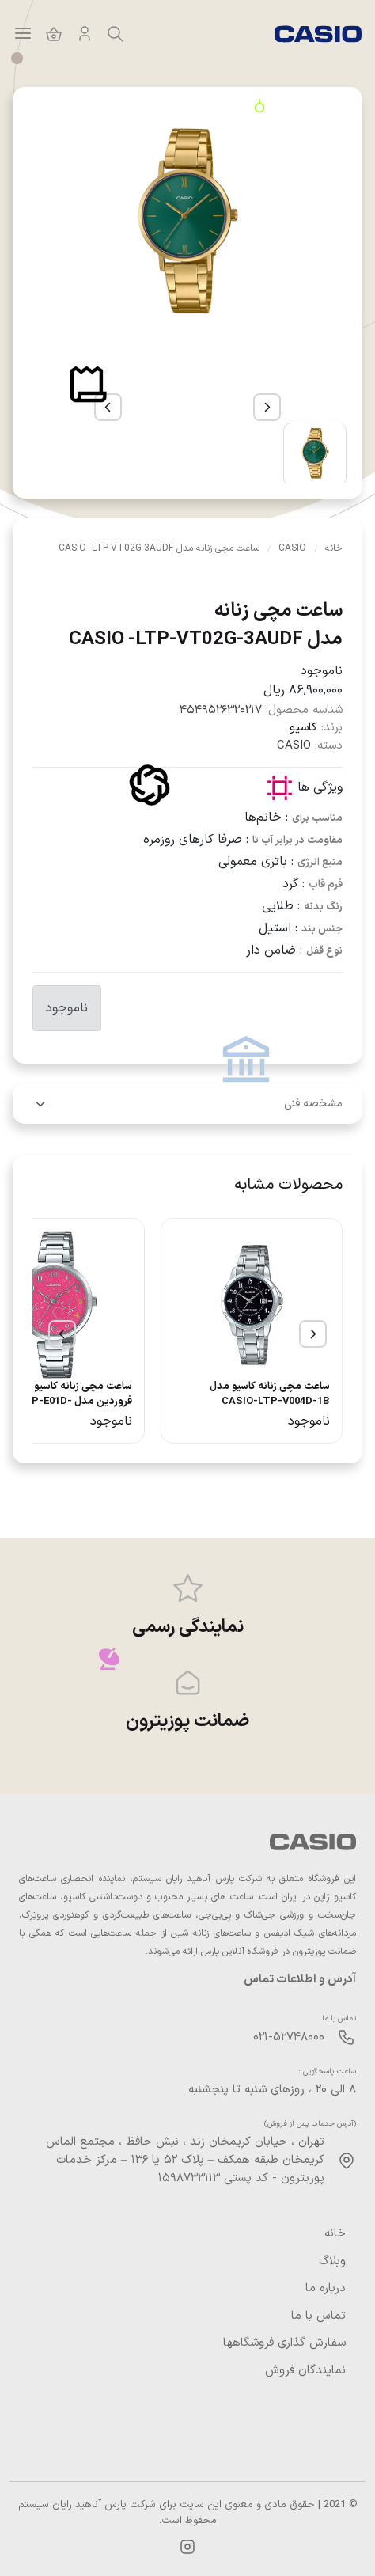 The image size is (375, 2576). Describe the element at coordinates (279, 787) in the screenshot. I see `select or edit an artboard` at that location.